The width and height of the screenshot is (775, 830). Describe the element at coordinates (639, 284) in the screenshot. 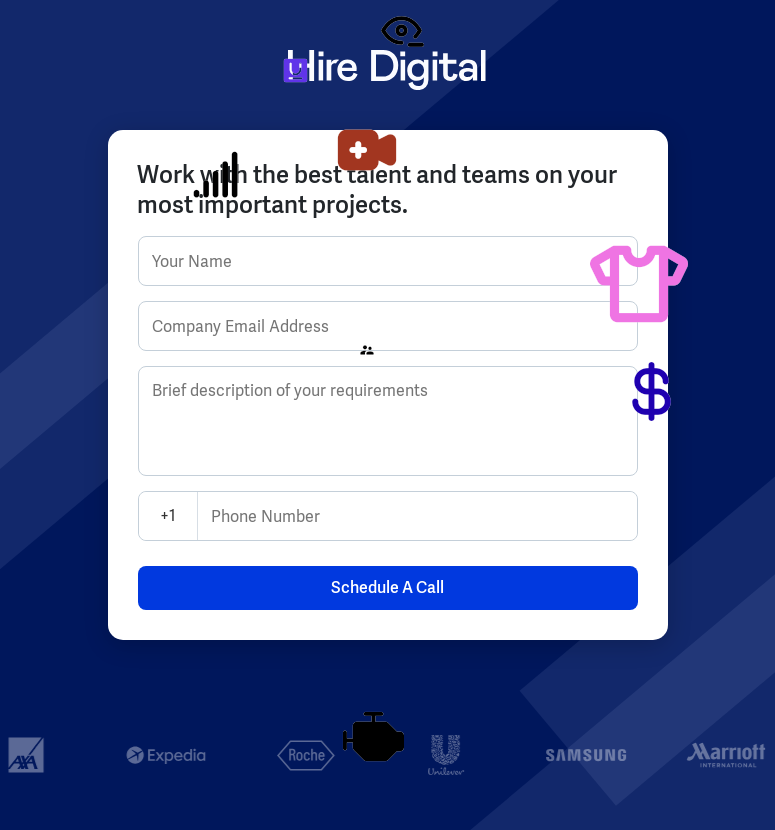

I see `browse clothing or apparel items` at that location.